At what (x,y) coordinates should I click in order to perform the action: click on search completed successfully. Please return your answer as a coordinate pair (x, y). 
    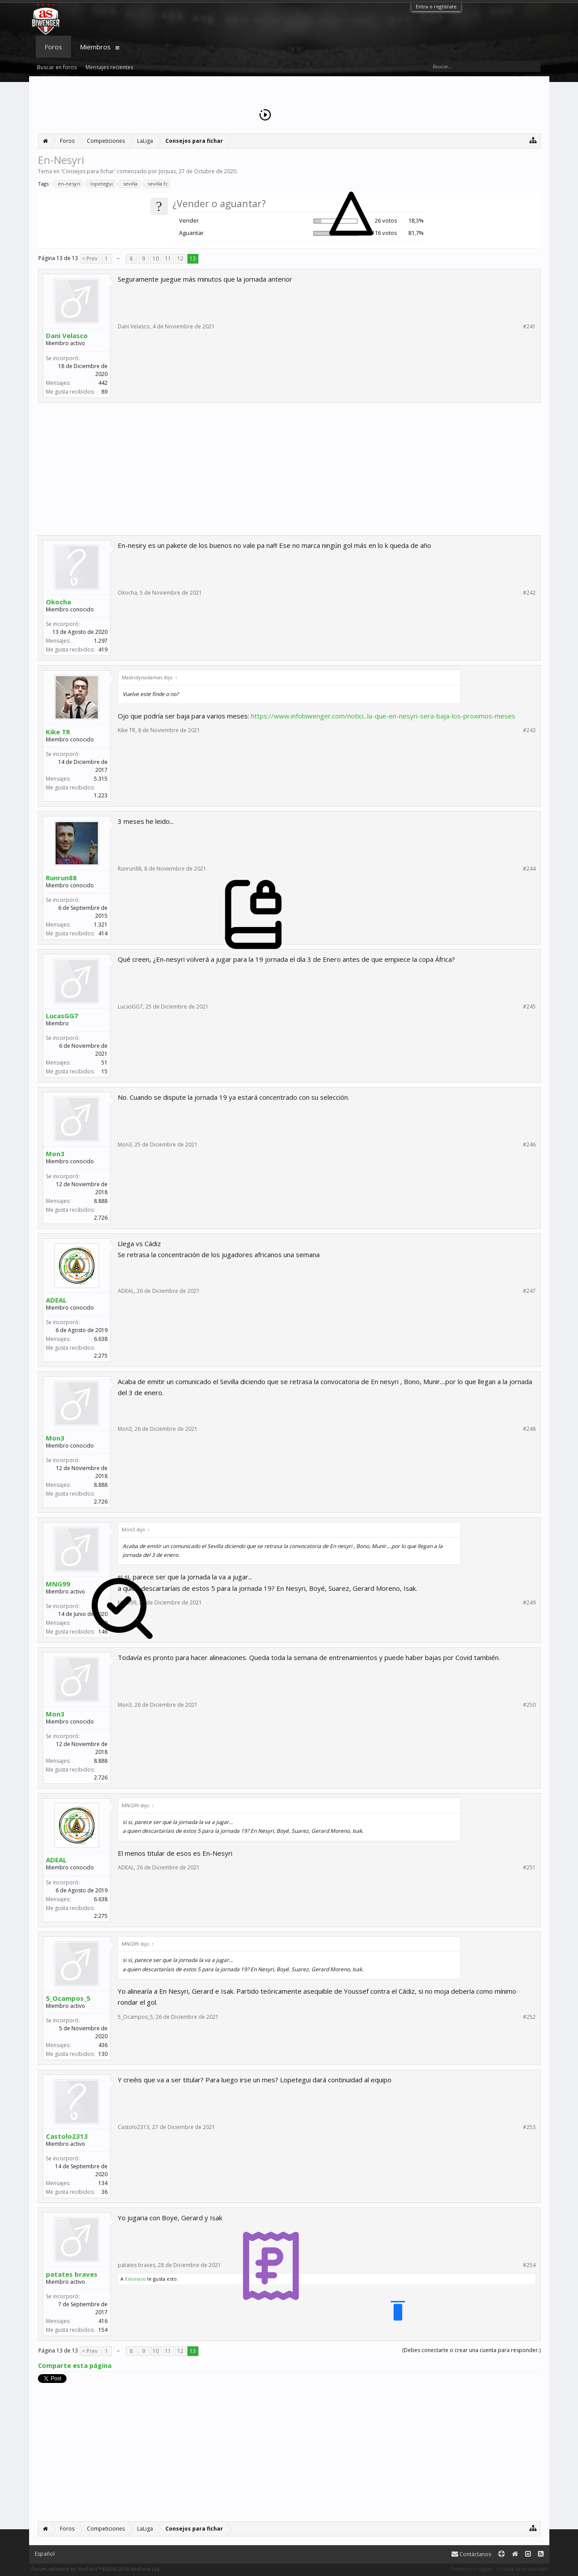
    Looking at the image, I should click on (122, 1608).